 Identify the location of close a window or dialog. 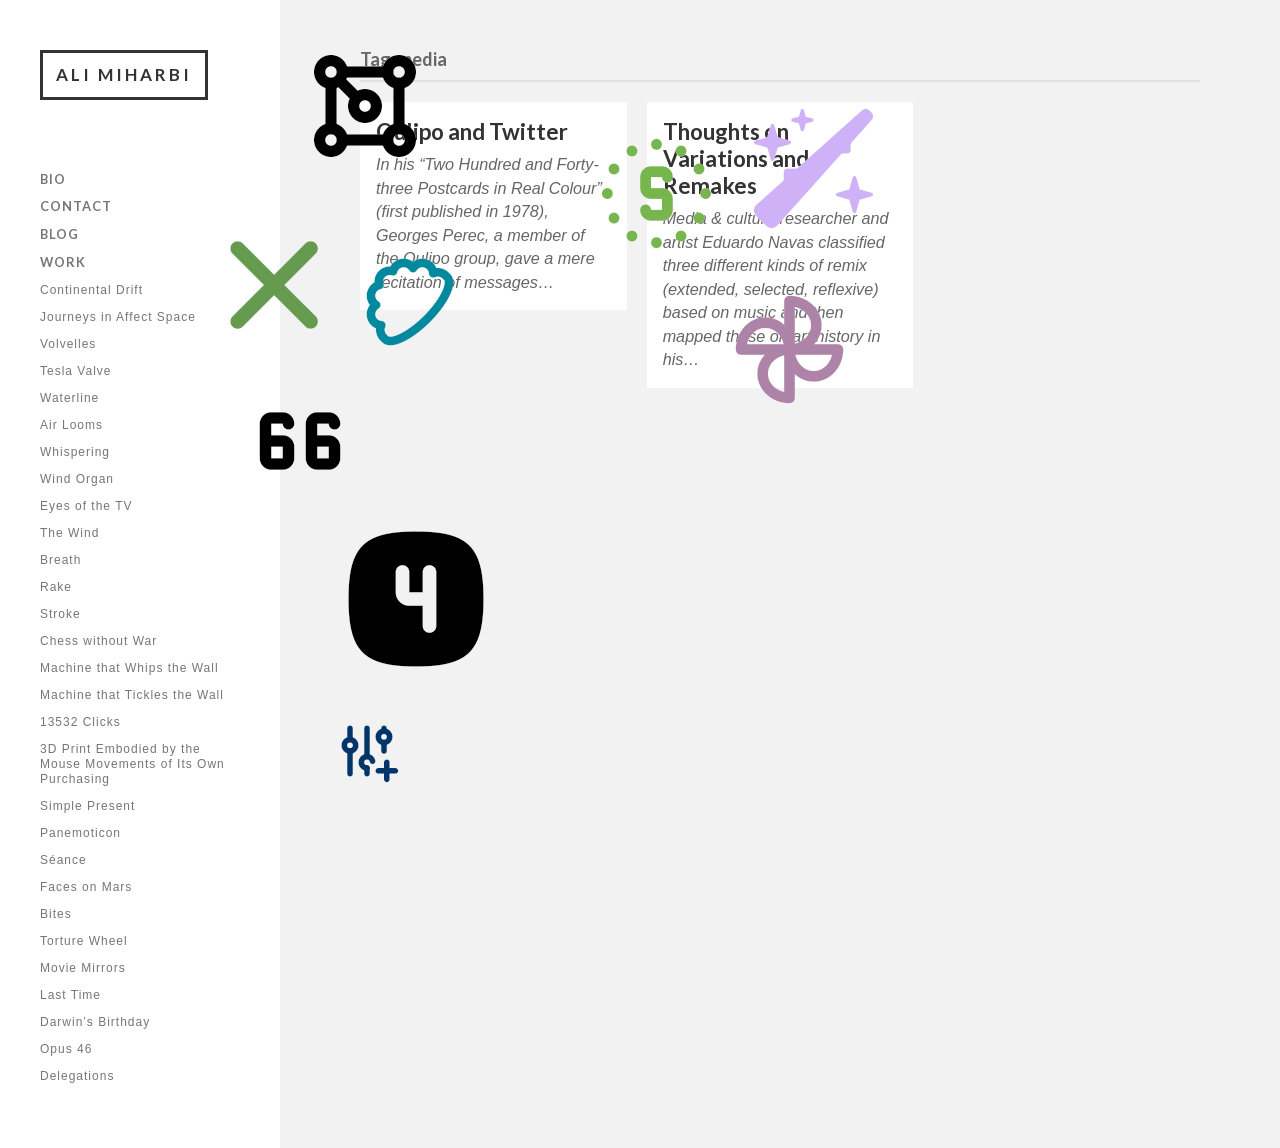
(274, 285).